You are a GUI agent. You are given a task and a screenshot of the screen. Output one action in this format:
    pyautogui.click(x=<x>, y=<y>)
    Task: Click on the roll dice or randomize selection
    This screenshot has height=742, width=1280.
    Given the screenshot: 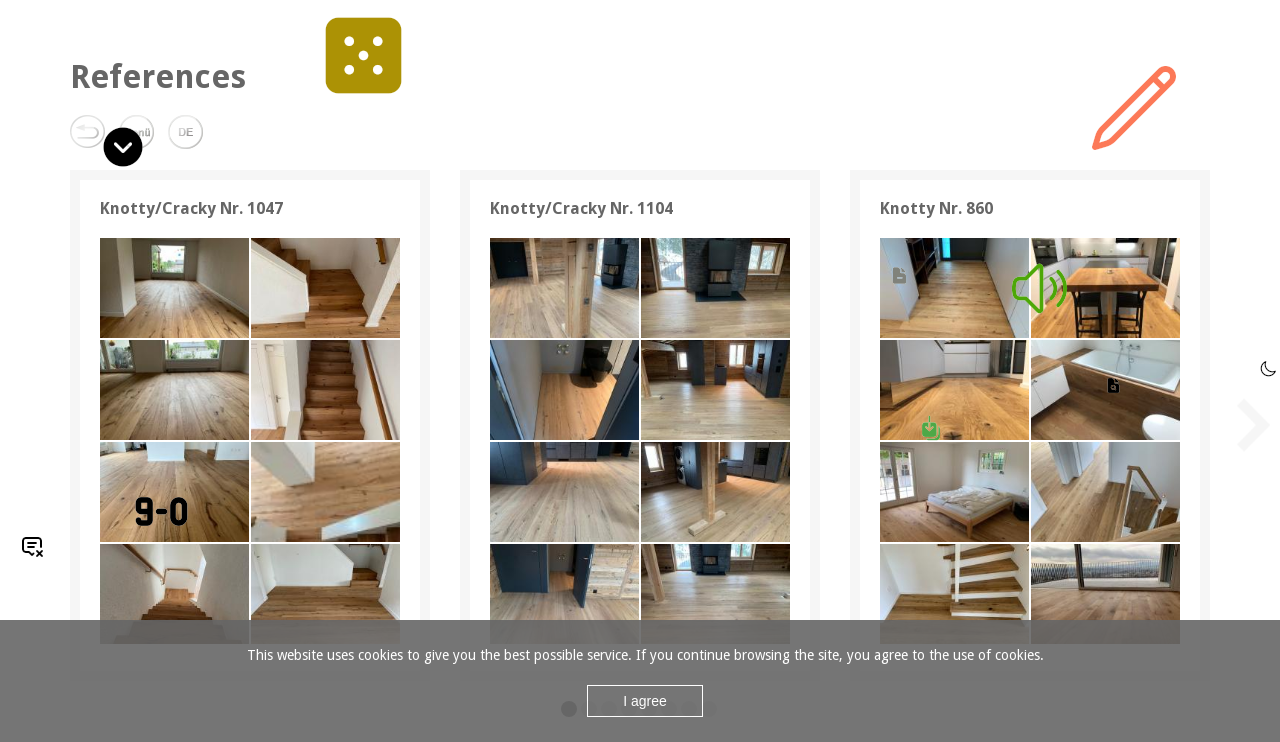 What is the action you would take?
    pyautogui.click(x=363, y=55)
    